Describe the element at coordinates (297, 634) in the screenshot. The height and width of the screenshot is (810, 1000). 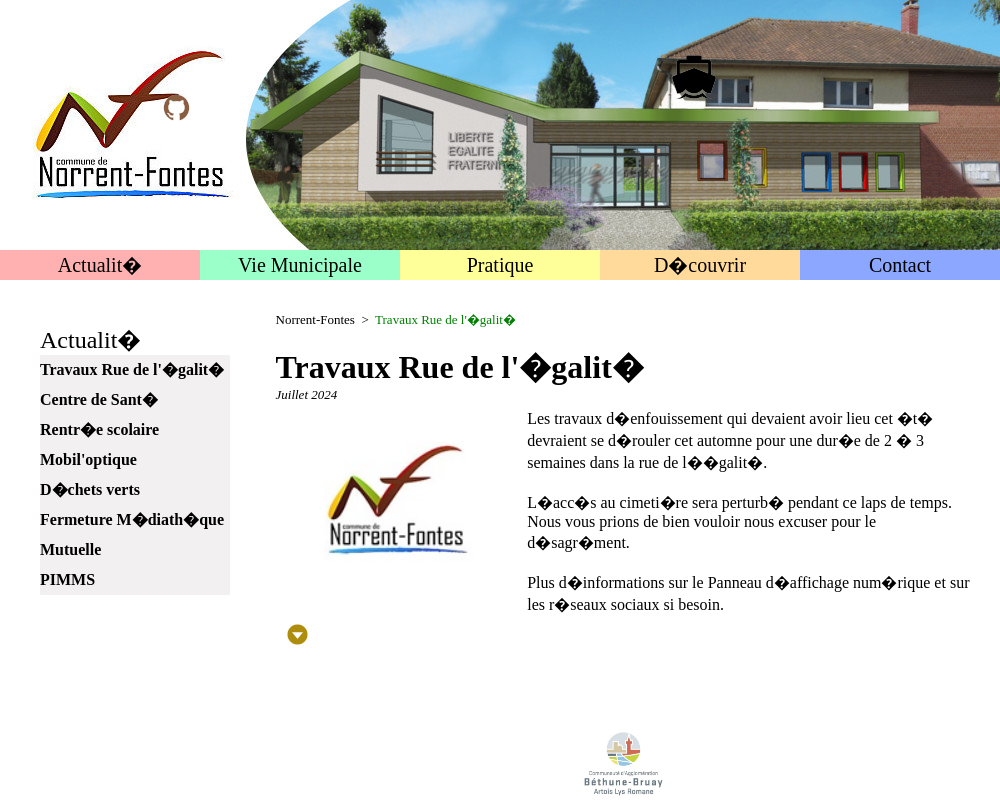
I see `expand dropdown menu or content` at that location.